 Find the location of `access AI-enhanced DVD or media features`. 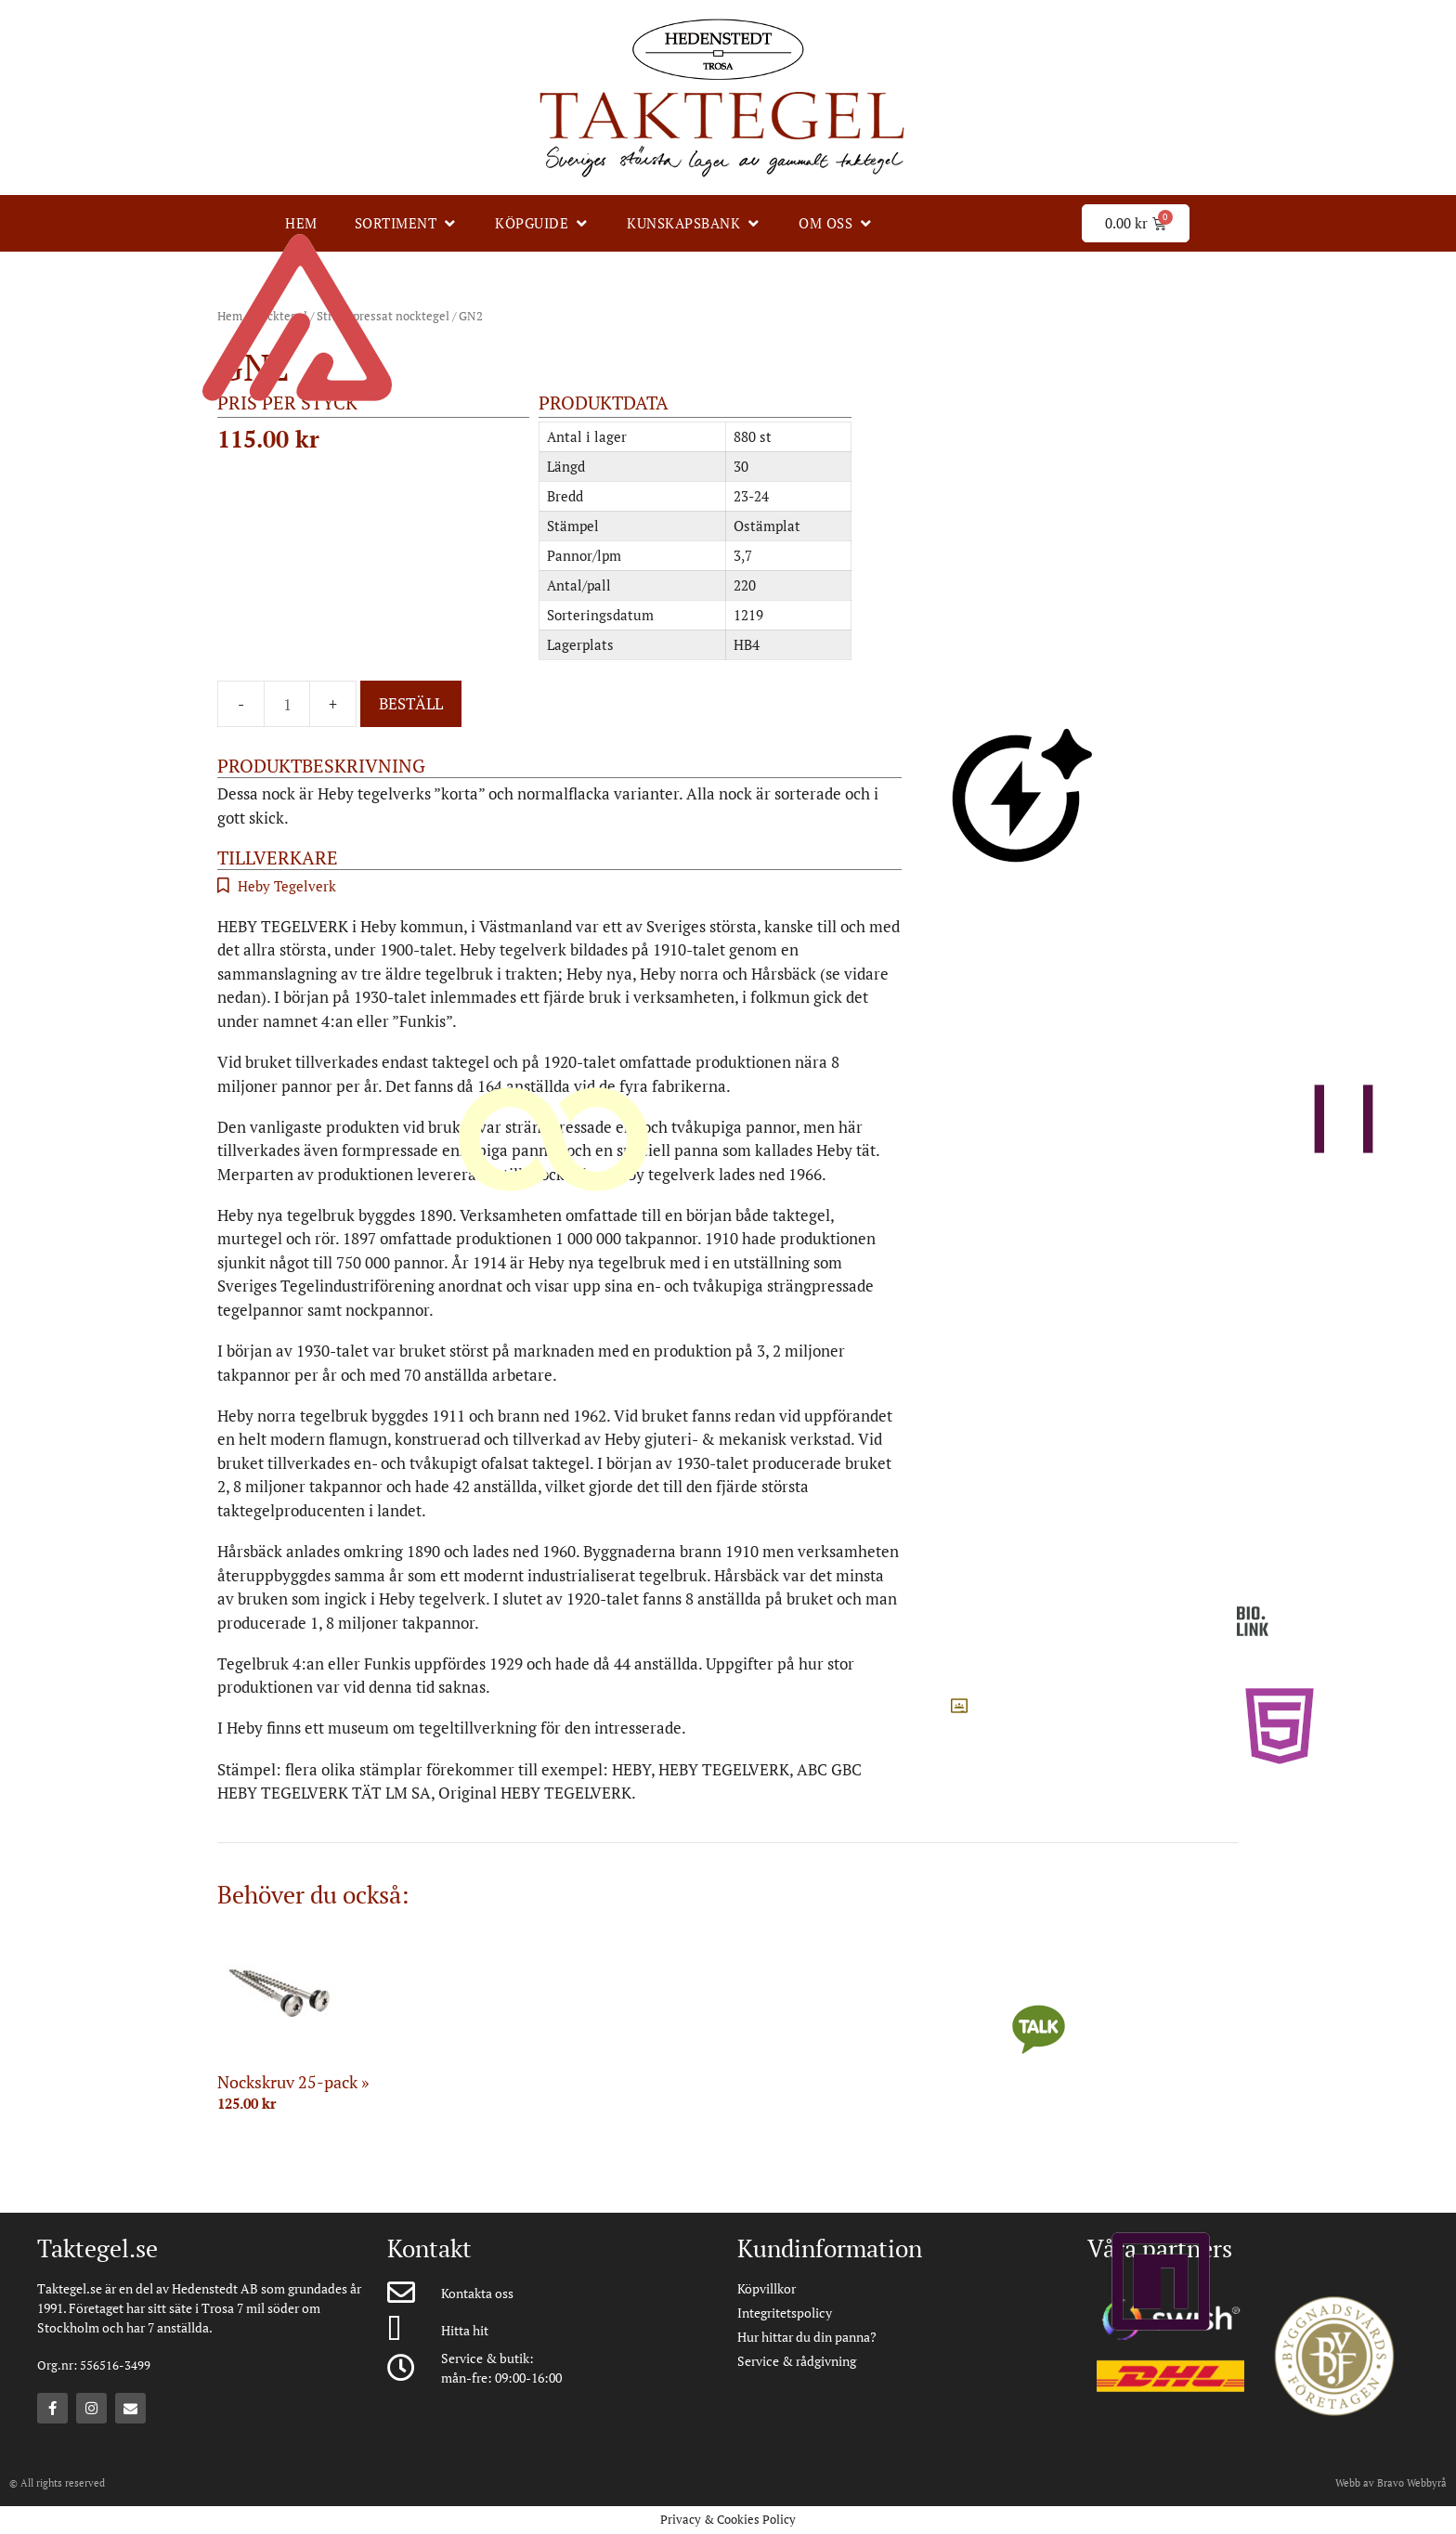

access AI-enhanced DVD or media features is located at coordinates (1016, 799).